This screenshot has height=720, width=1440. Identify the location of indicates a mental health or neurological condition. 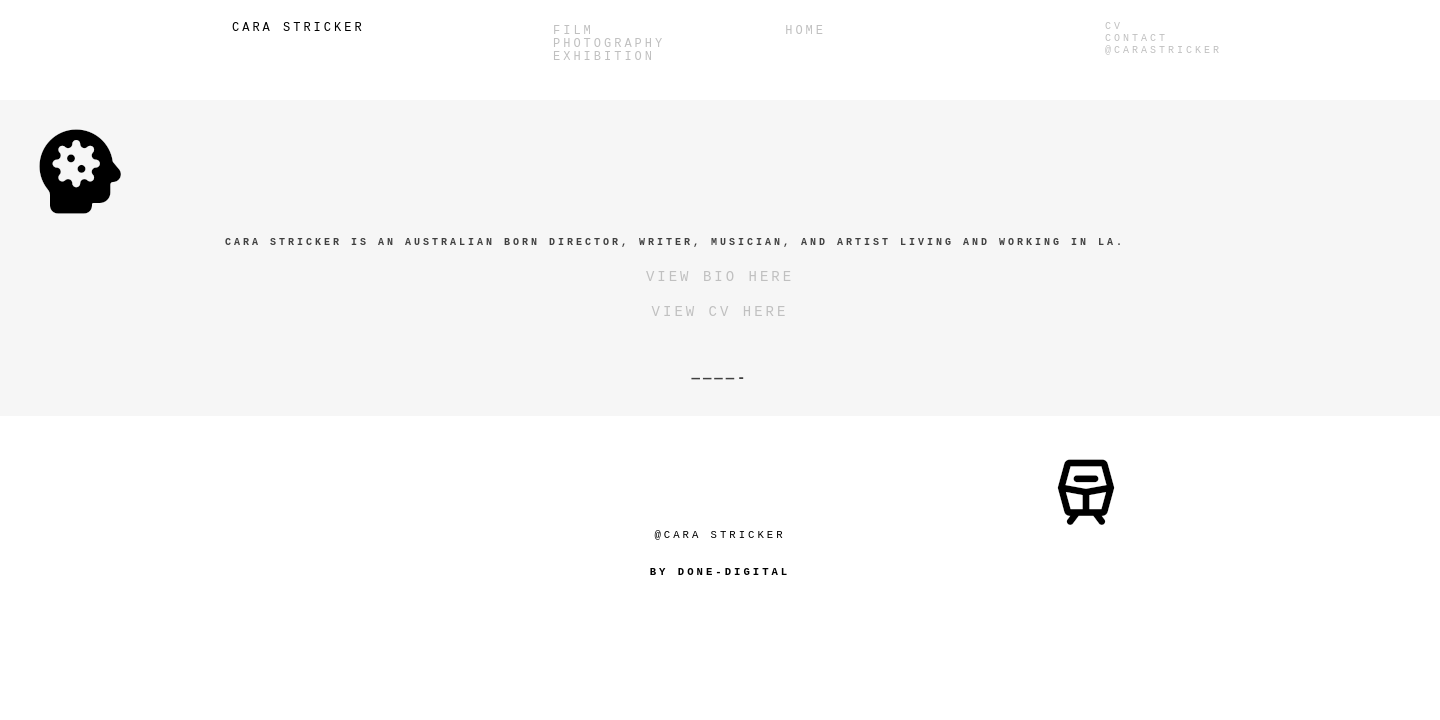
(81, 171).